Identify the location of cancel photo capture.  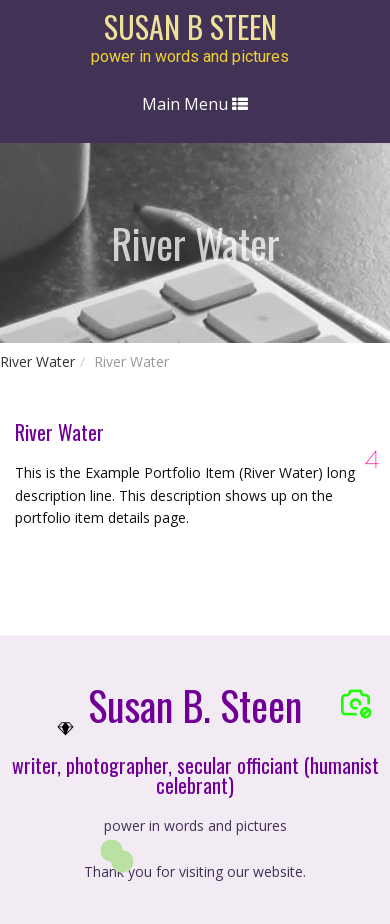
(355, 702).